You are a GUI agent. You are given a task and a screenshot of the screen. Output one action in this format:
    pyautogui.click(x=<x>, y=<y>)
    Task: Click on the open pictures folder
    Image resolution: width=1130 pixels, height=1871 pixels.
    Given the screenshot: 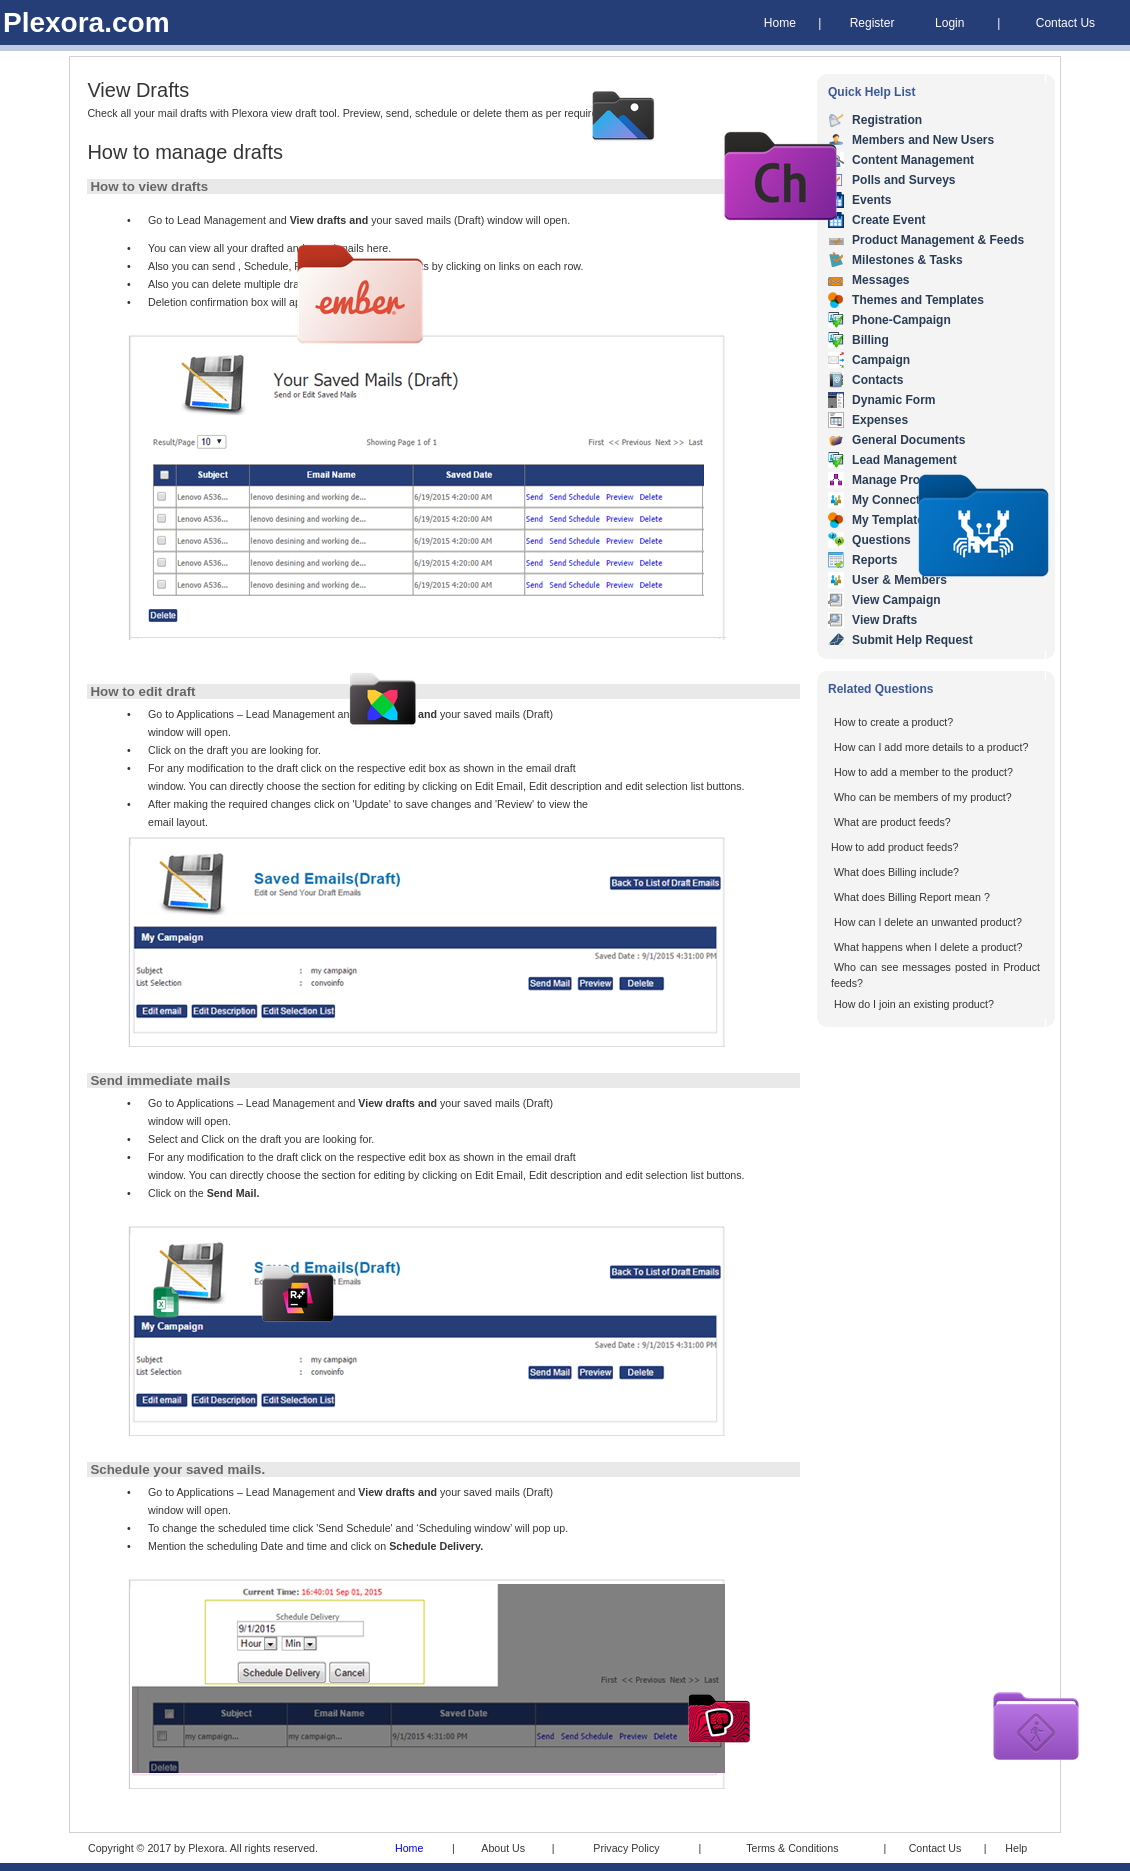 What is the action you would take?
    pyautogui.click(x=623, y=117)
    